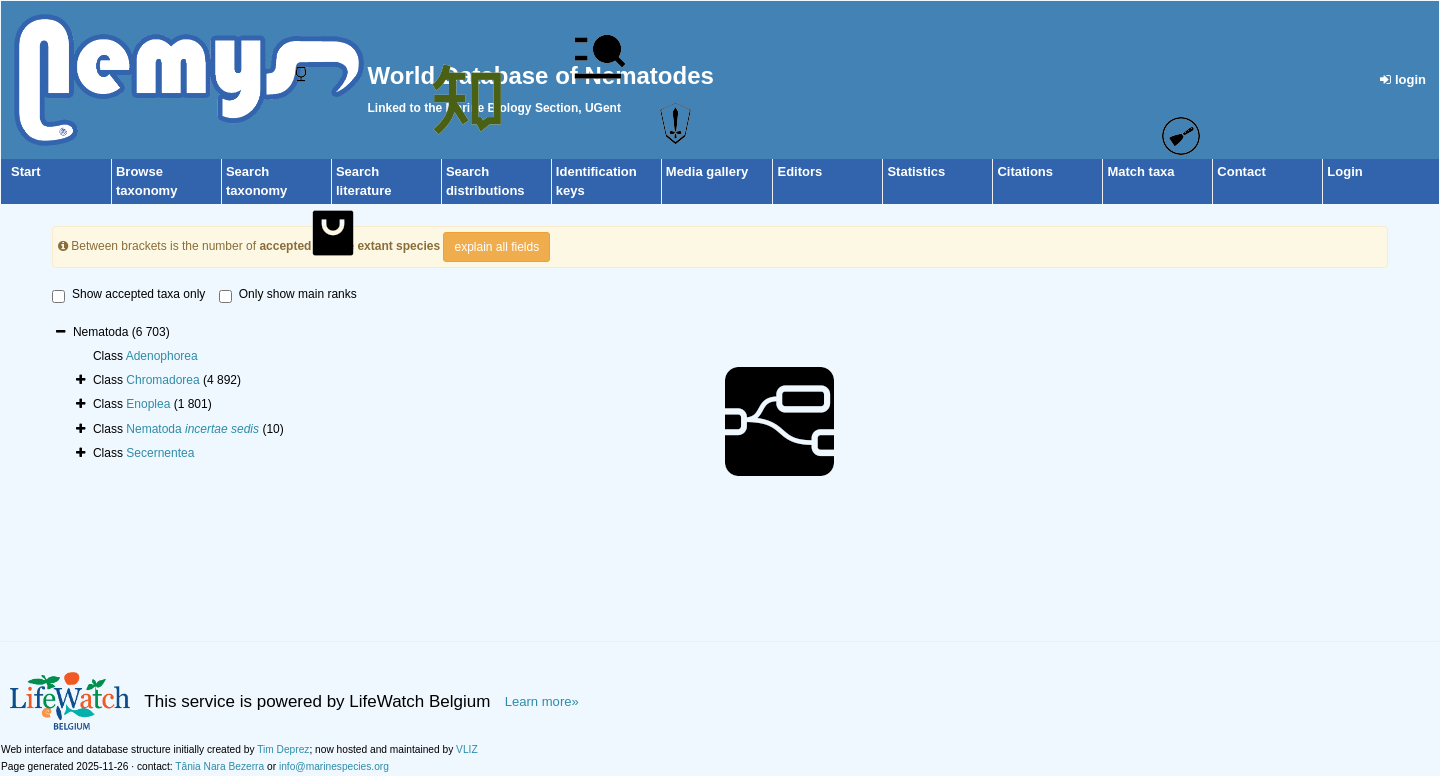  Describe the element at coordinates (333, 233) in the screenshot. I see `view your shopping bag` at that location.